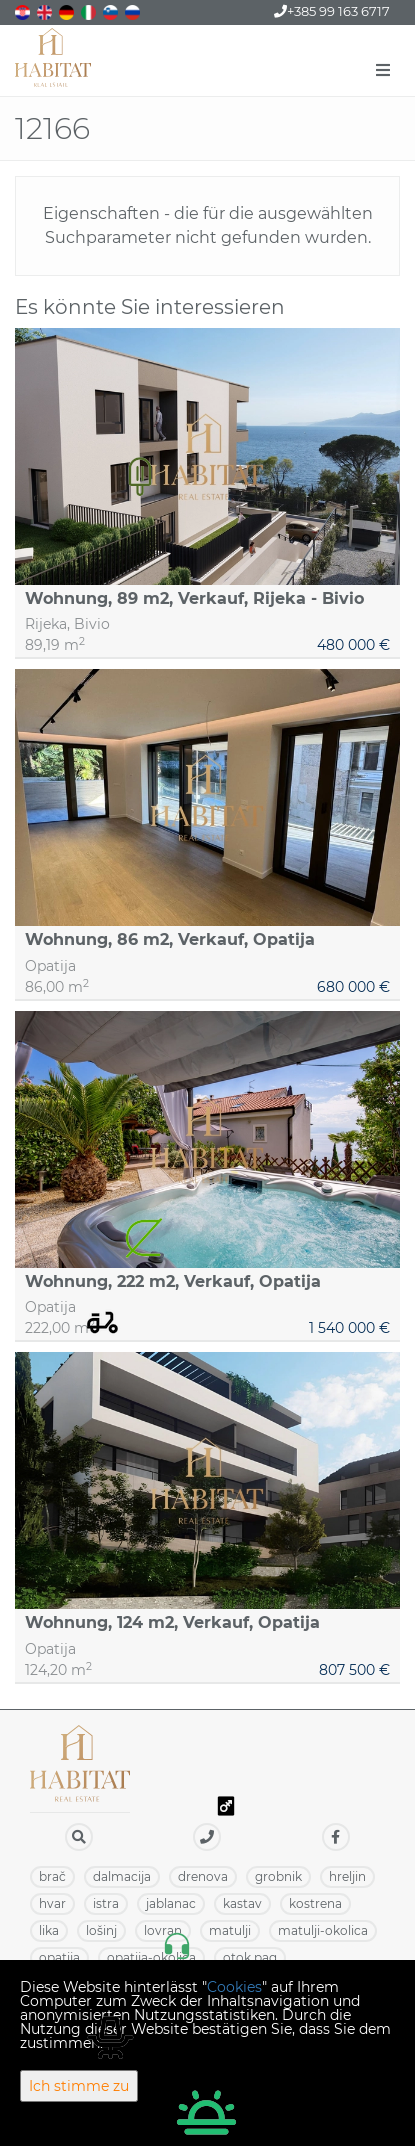 This screenshot has width=415, height=2146. Describe the element at coordinates (226, 1806) in the screenshot. I see `indicates transgender or gender-diverse identity option` at that location.